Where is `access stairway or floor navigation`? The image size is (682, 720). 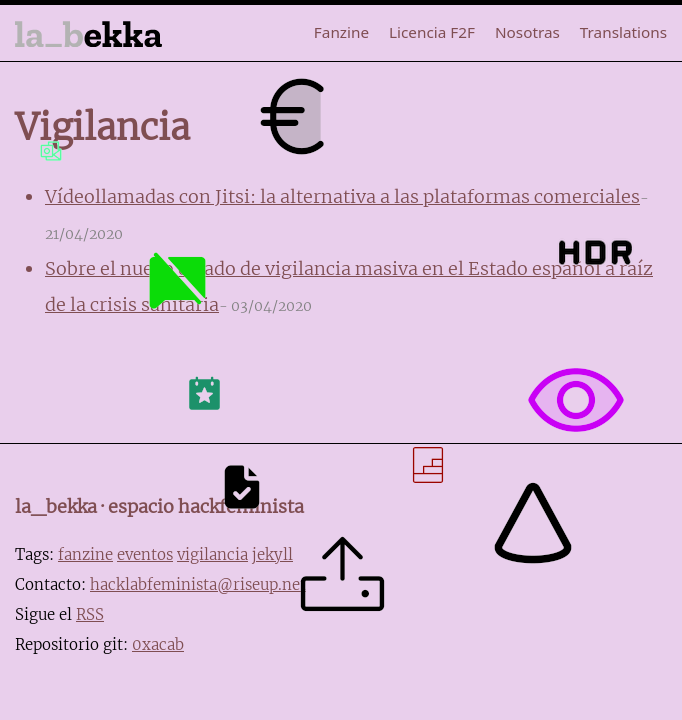
access stairway or floor navigation is located at coordinates (428, 465).